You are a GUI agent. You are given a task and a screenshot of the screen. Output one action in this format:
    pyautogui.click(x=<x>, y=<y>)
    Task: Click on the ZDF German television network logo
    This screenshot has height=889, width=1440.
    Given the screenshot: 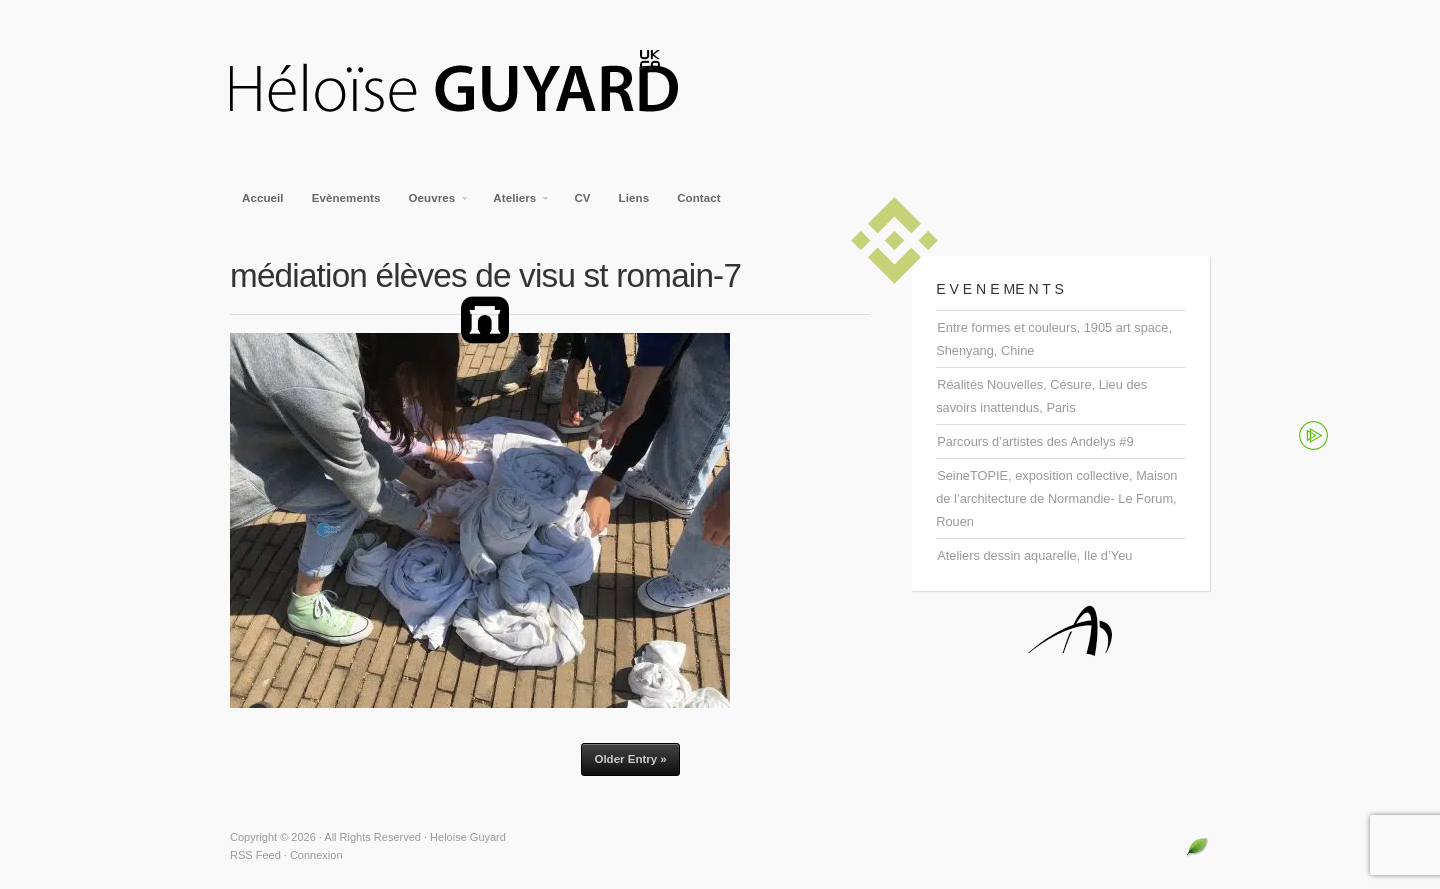 What is the action you would take?
    pyautogui.click(x=328, y=529)
    